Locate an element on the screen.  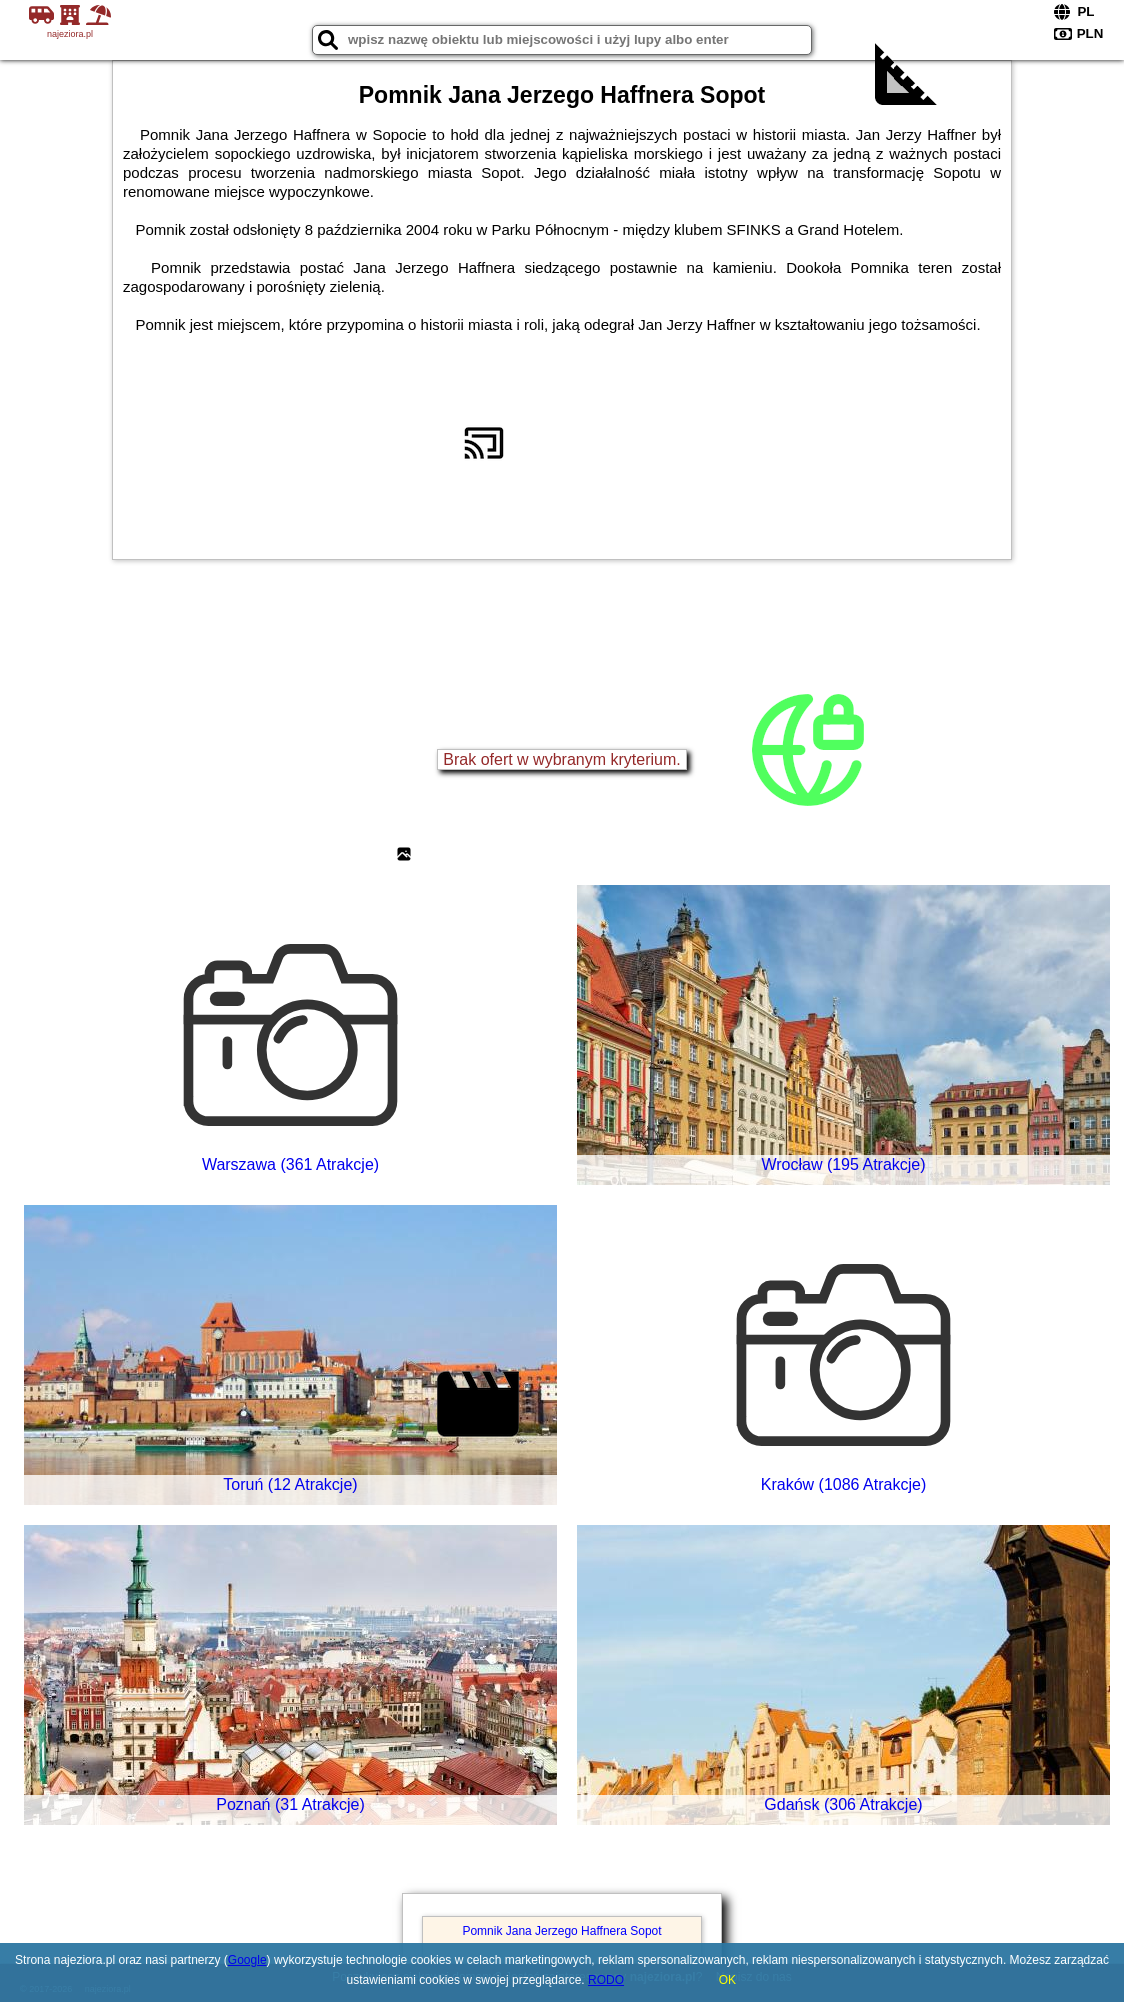
access secure browsing or VPN settings is located at coordinates (808, 750).